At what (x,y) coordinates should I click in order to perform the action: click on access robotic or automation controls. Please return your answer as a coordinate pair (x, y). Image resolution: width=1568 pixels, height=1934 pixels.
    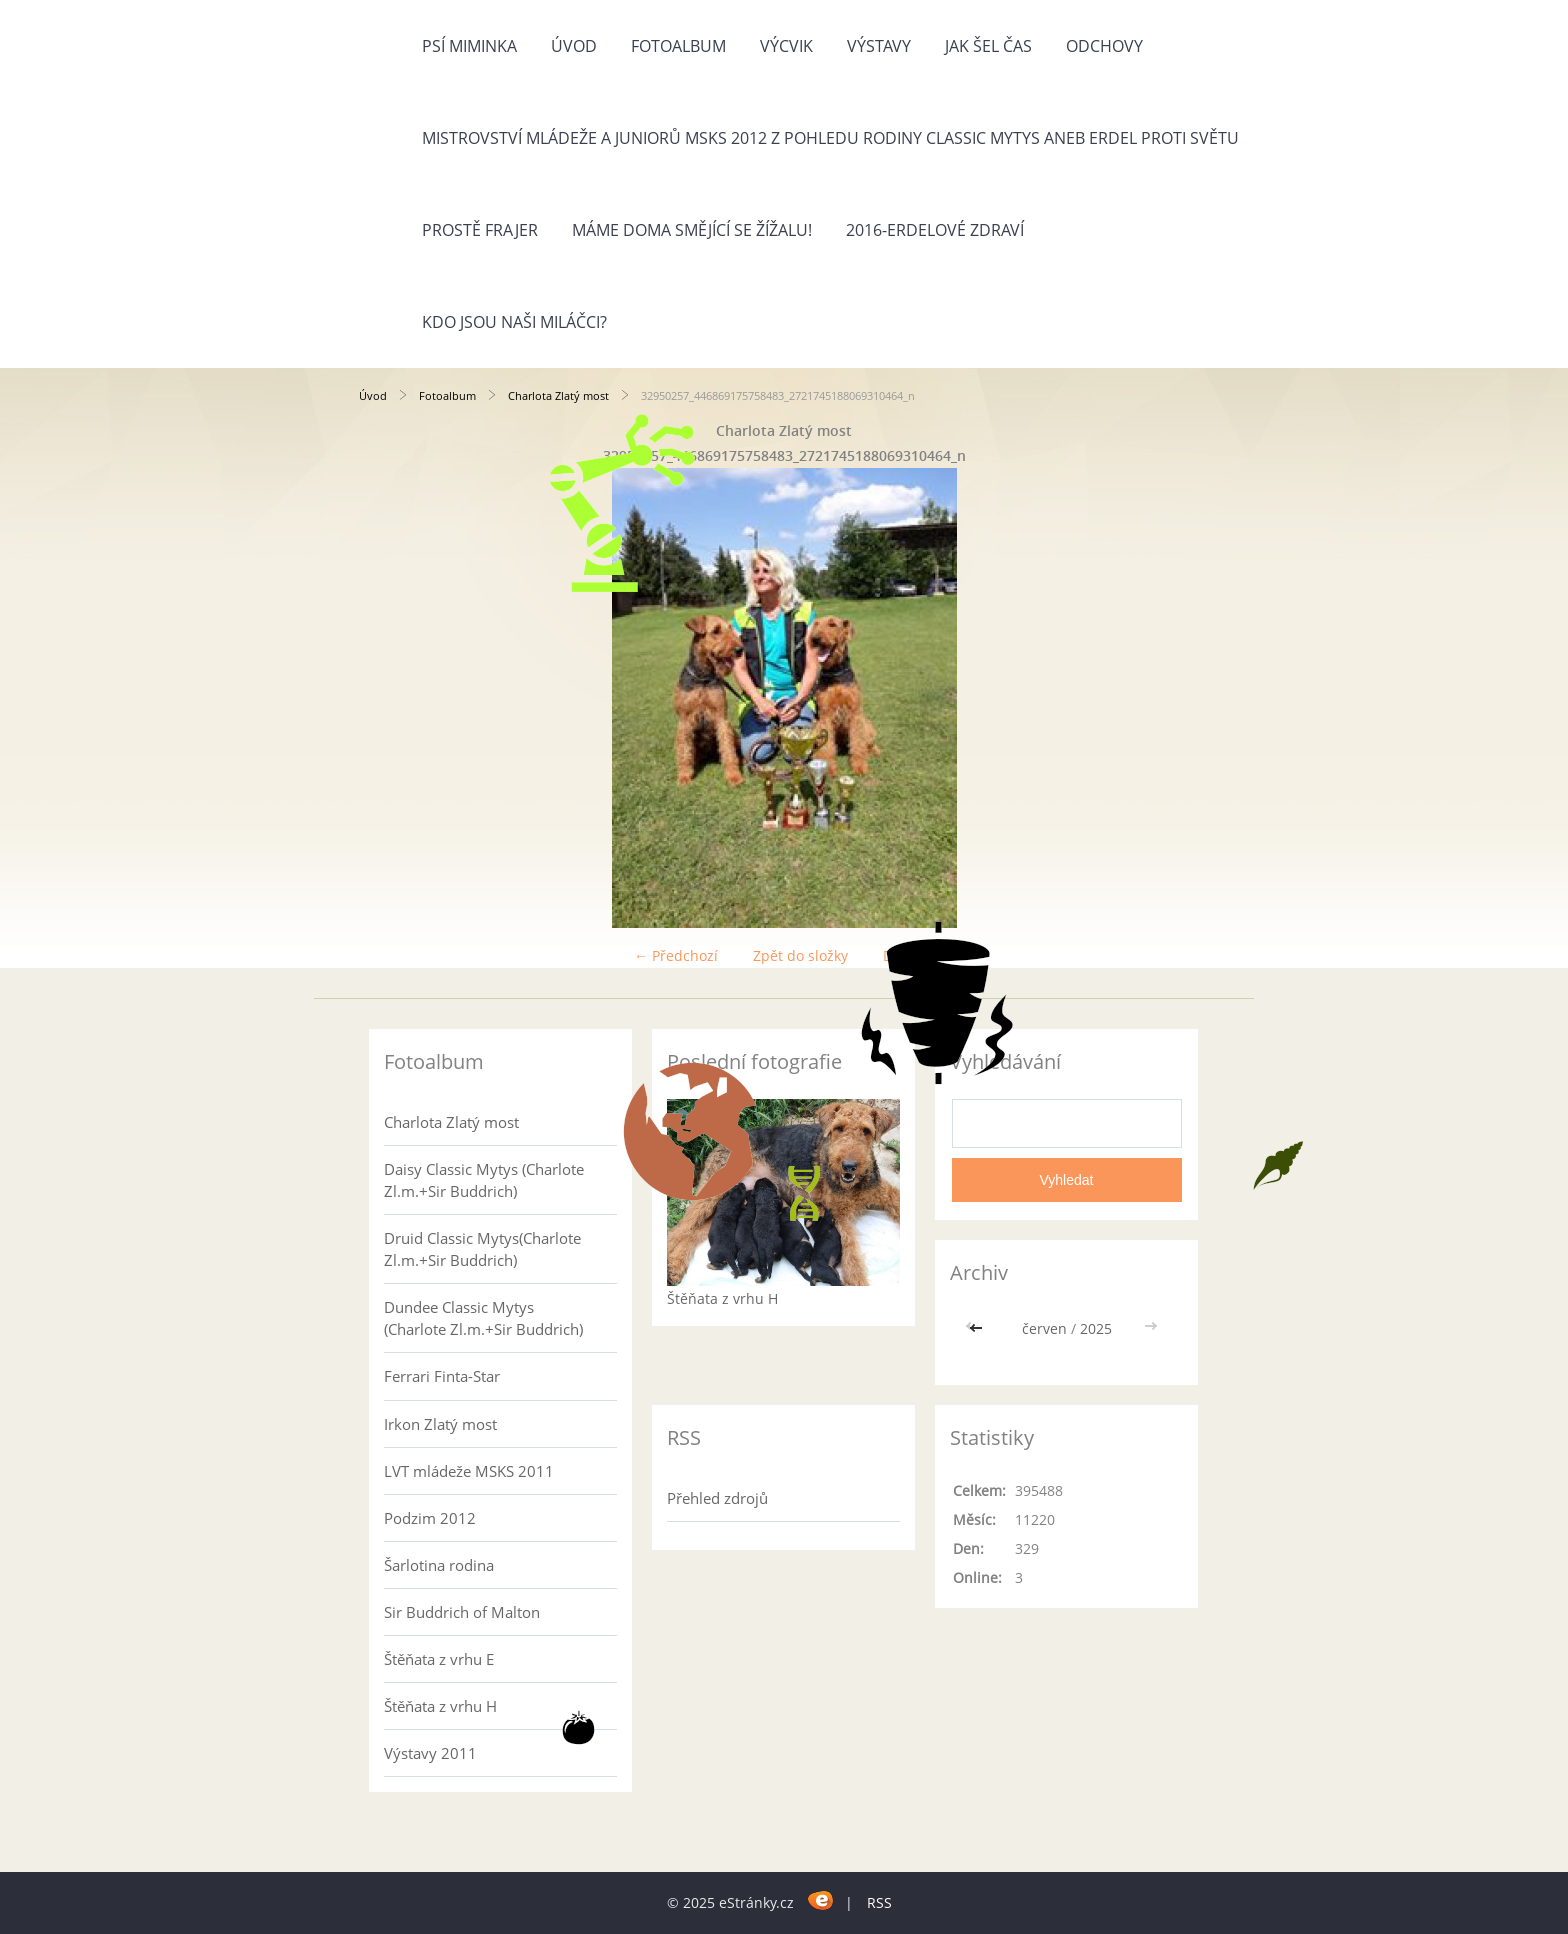
    Looking at the image, I should click on (615, 499).